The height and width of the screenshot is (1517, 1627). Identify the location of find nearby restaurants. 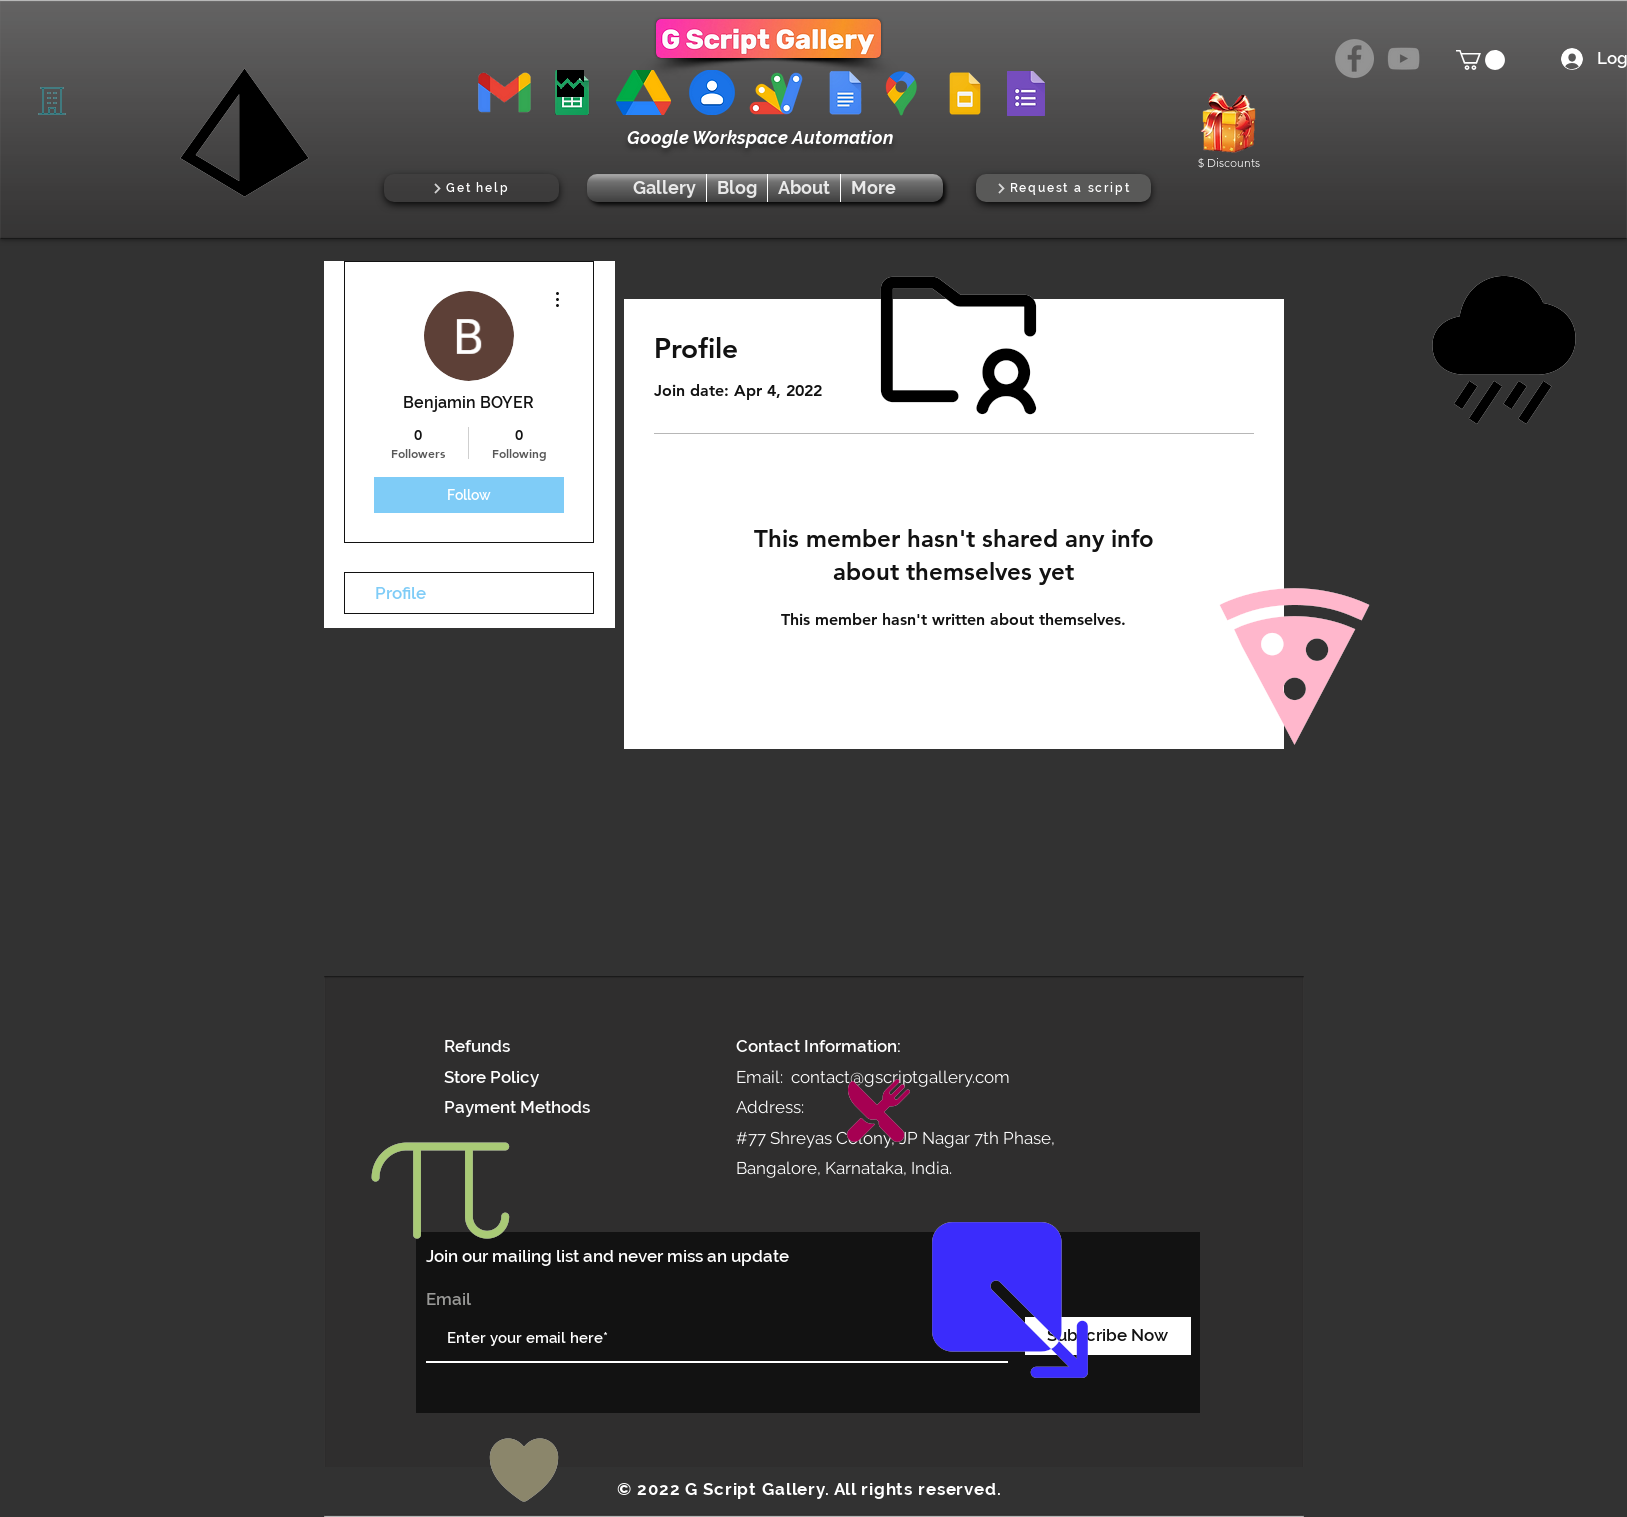
(878, 1110).